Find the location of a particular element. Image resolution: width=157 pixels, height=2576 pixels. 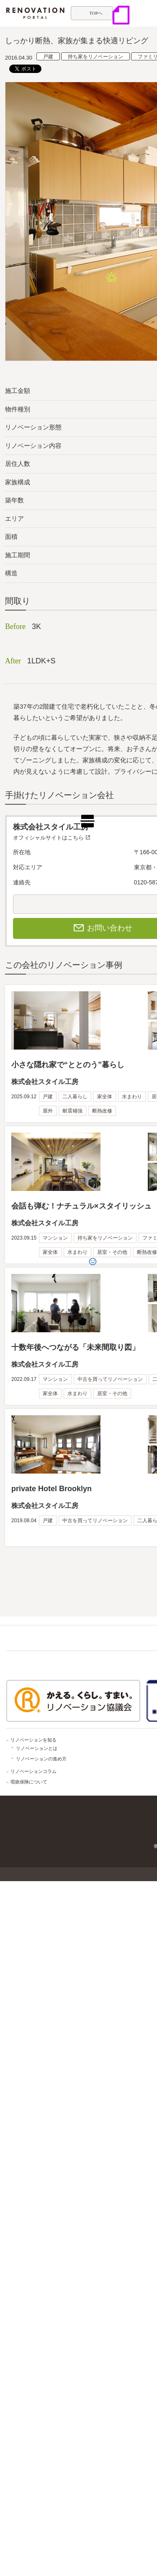

rate your experience as neutral is located at coordinates (93, 1261).